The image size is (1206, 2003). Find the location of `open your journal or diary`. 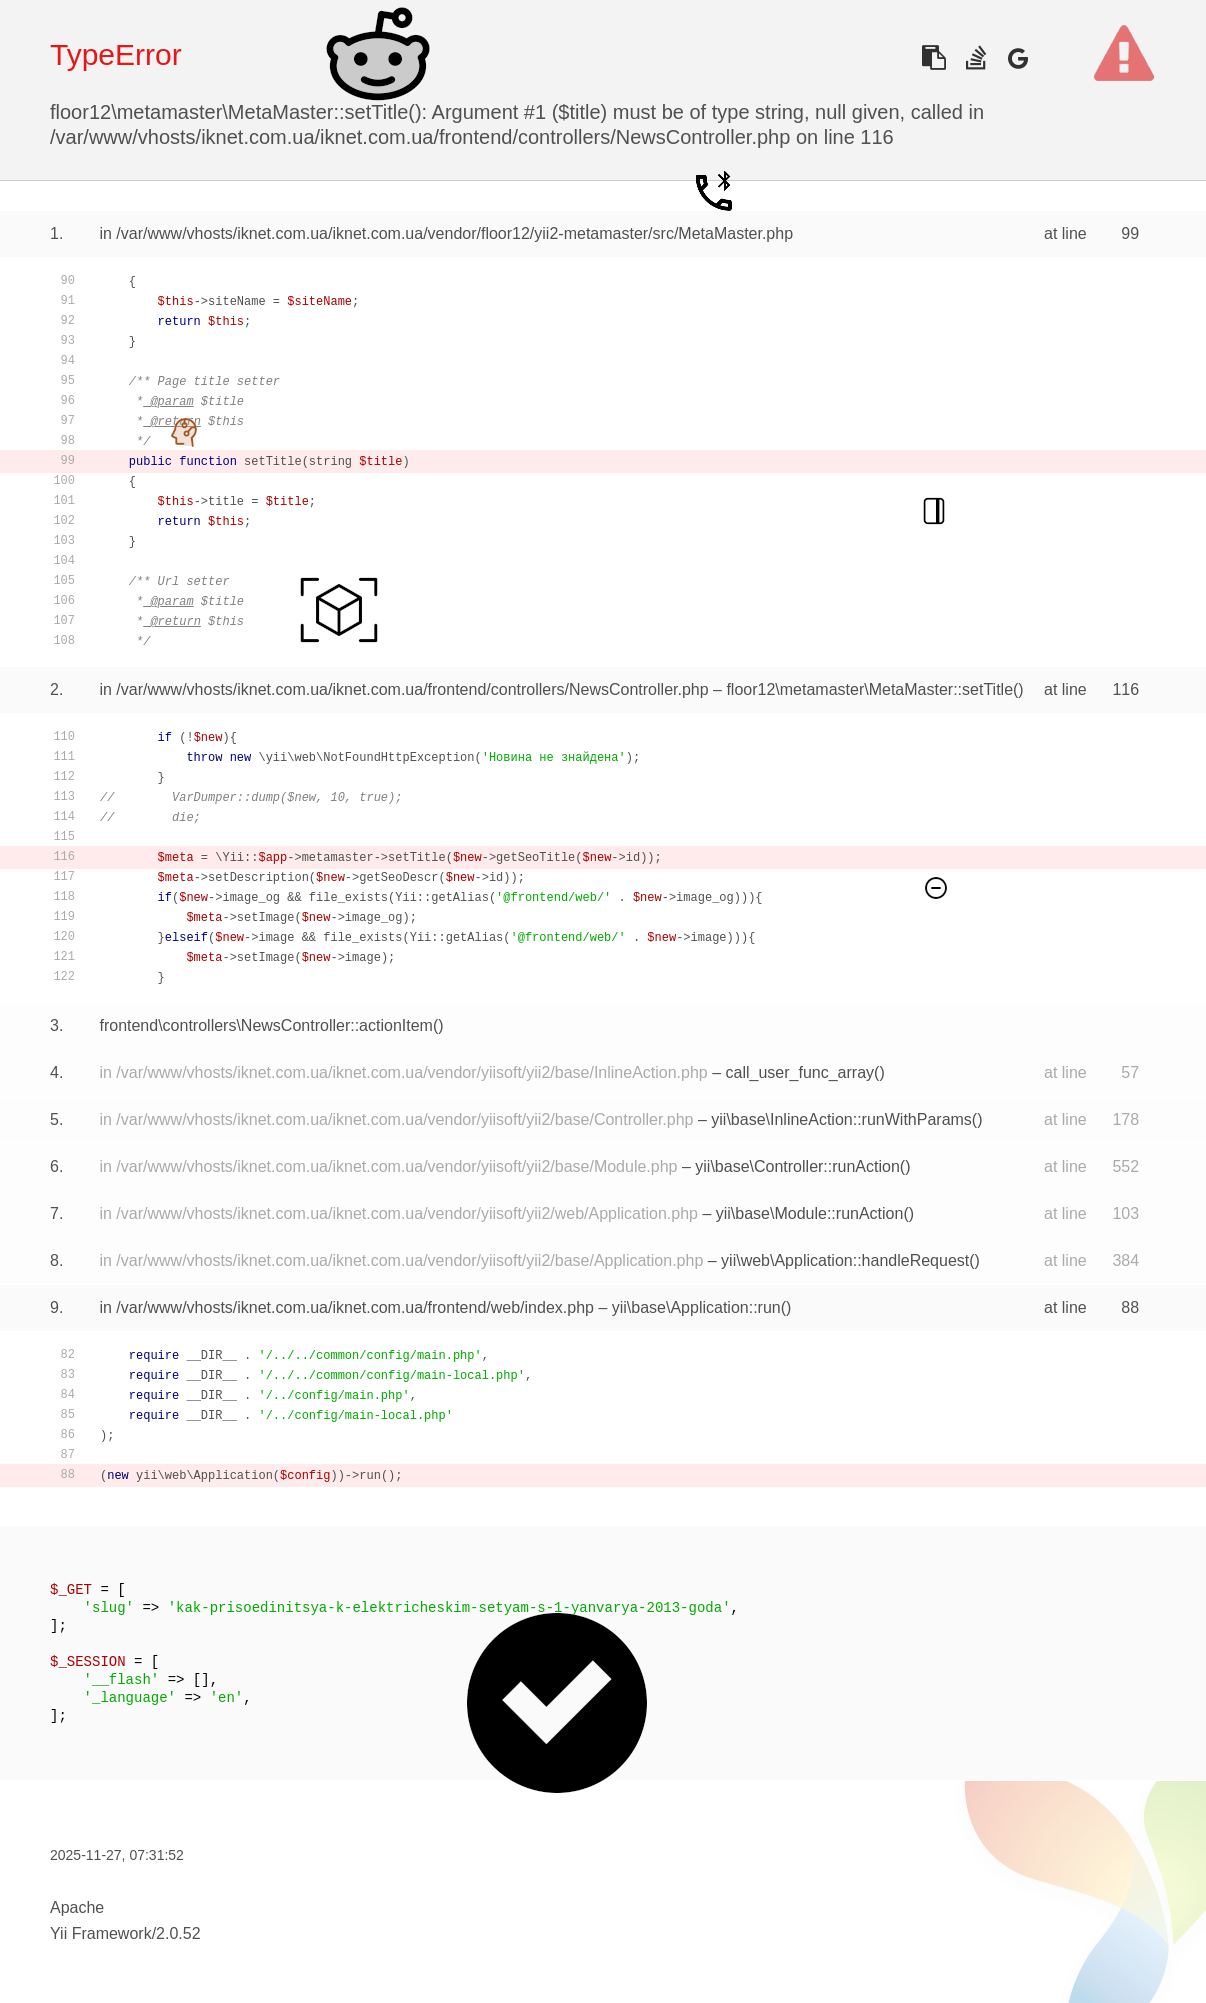

open your journal or diary is located at coordinates (934, 511).